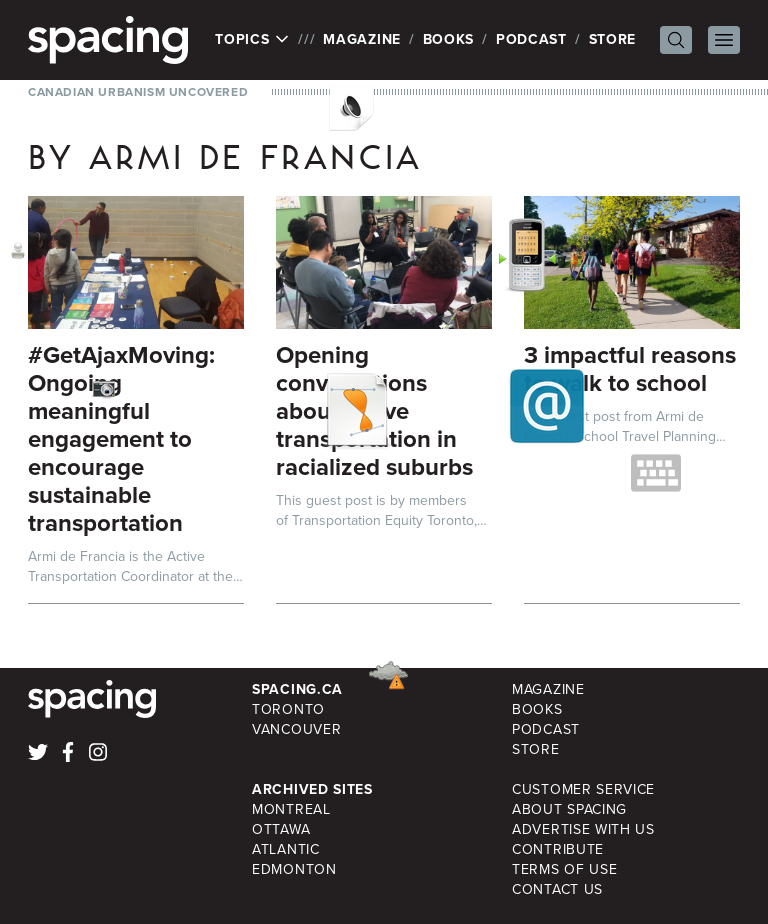  What do you see at coordinates (18, 251) in the screenshot?
I see `default user profile placeholder` at bounding box center [18, 251].